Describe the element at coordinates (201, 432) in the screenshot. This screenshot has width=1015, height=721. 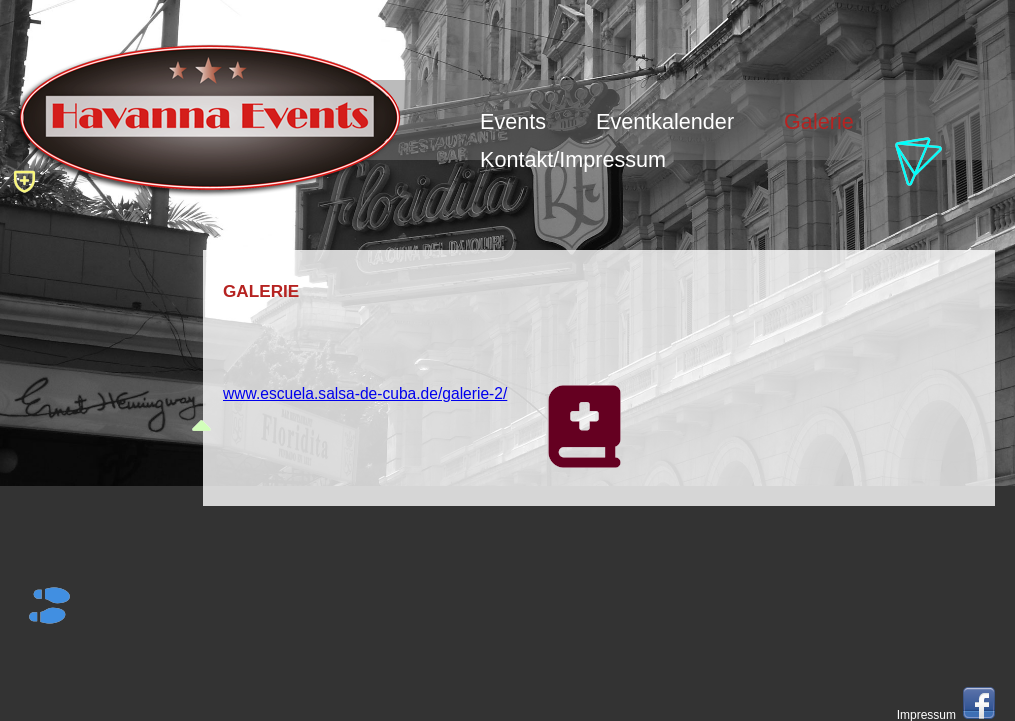
I see `sort items in ascending order` at that location.